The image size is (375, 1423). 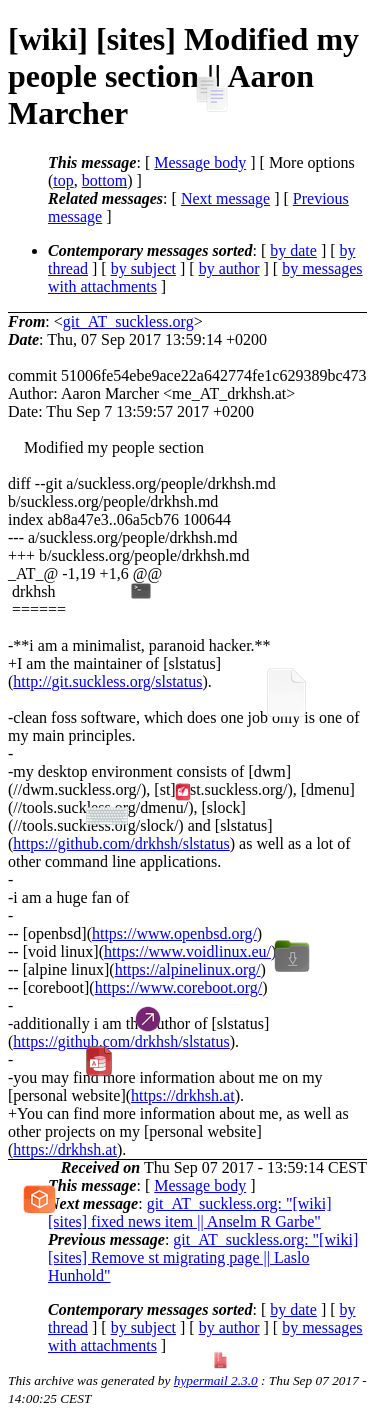 I want to click on a zstd-compressed tar archive file, so click(x=220, y=1360).